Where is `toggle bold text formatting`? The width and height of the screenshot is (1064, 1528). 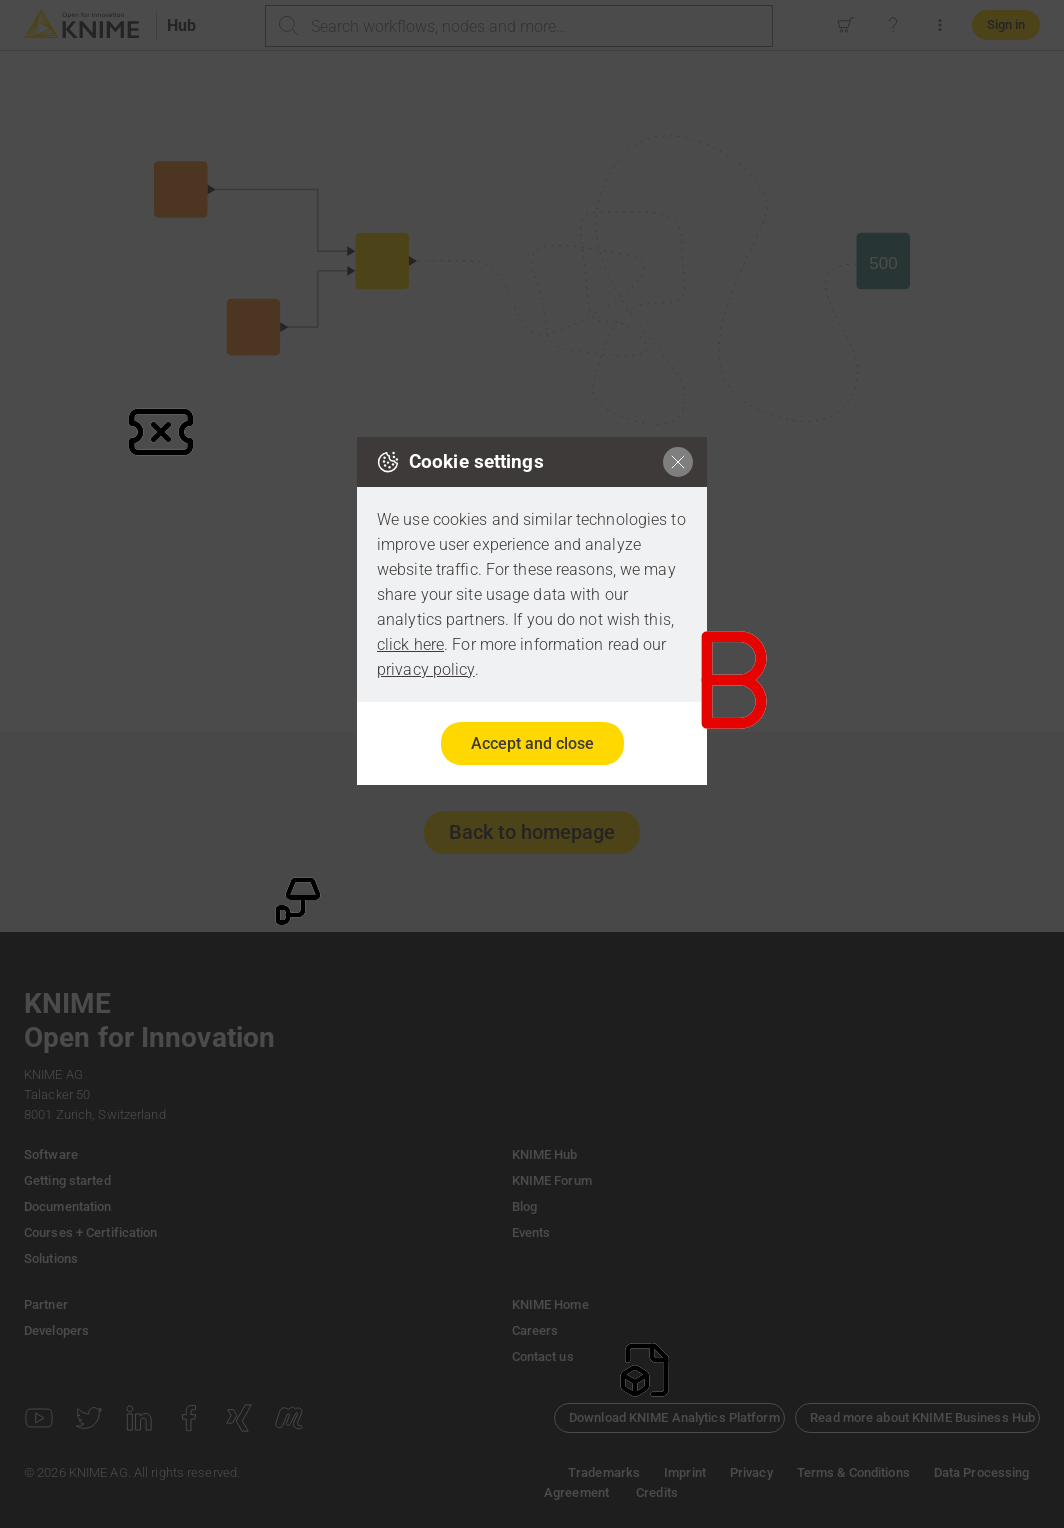 toggle bold text formatting is located at coordinates (734, 680).